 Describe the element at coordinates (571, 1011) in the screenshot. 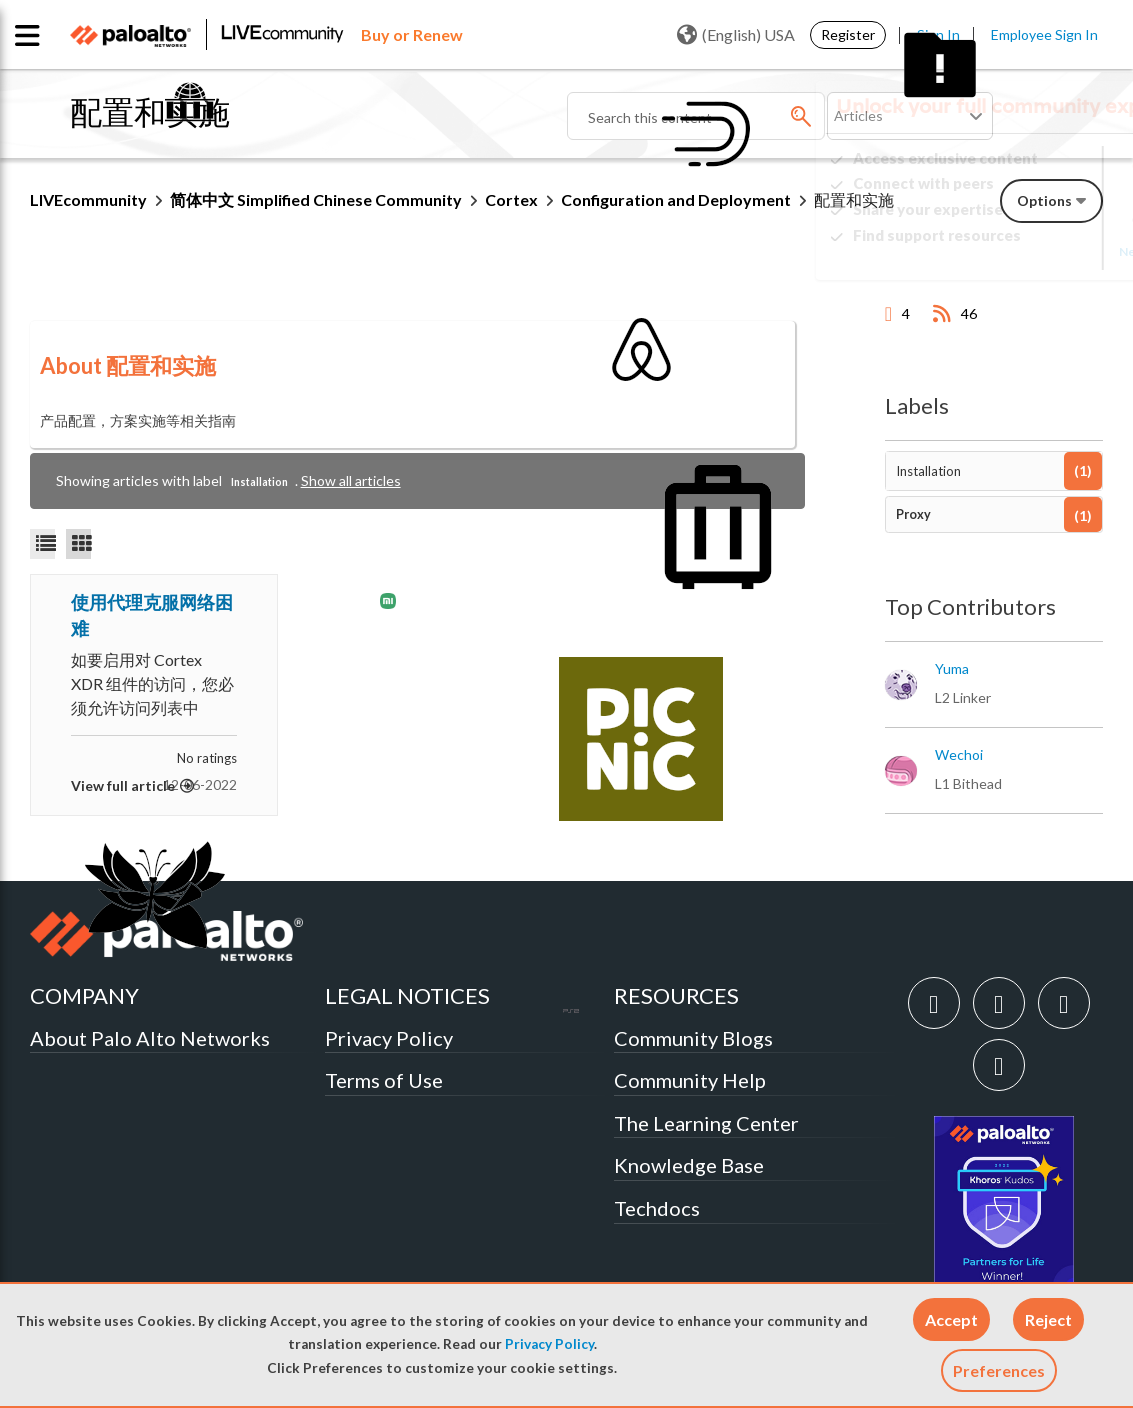

I see `playstation 2 brand logo` at that location.